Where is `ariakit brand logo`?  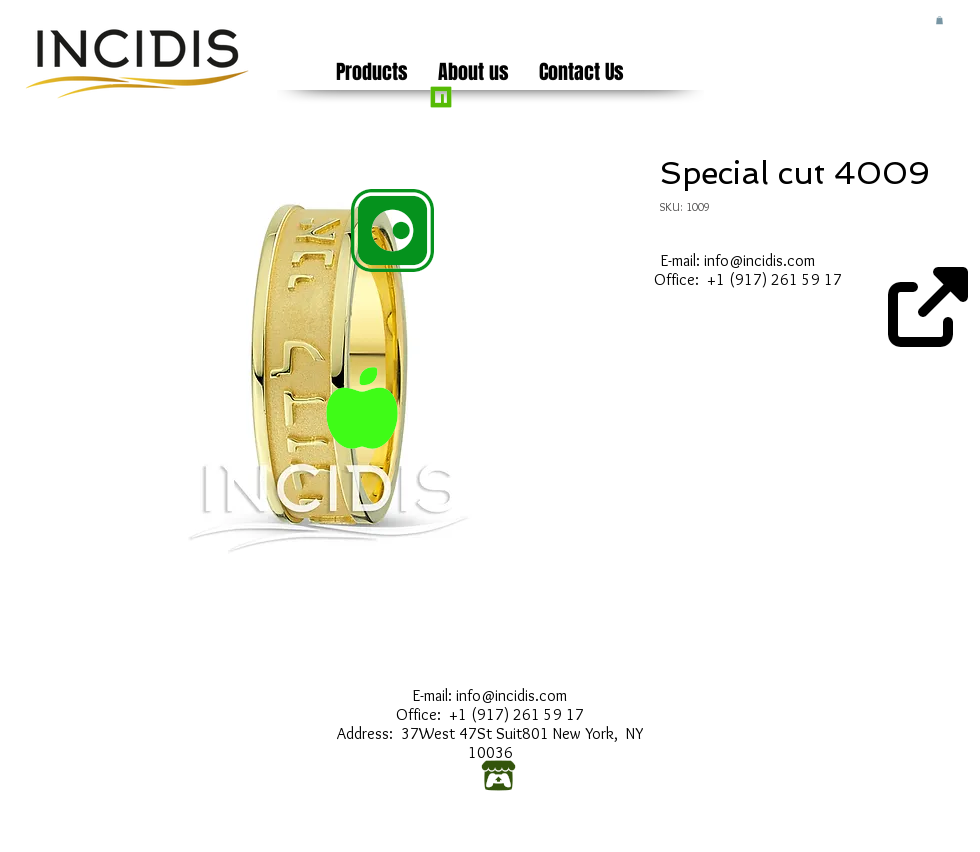
ariakit brand logo is located at coordinates (392, 230).